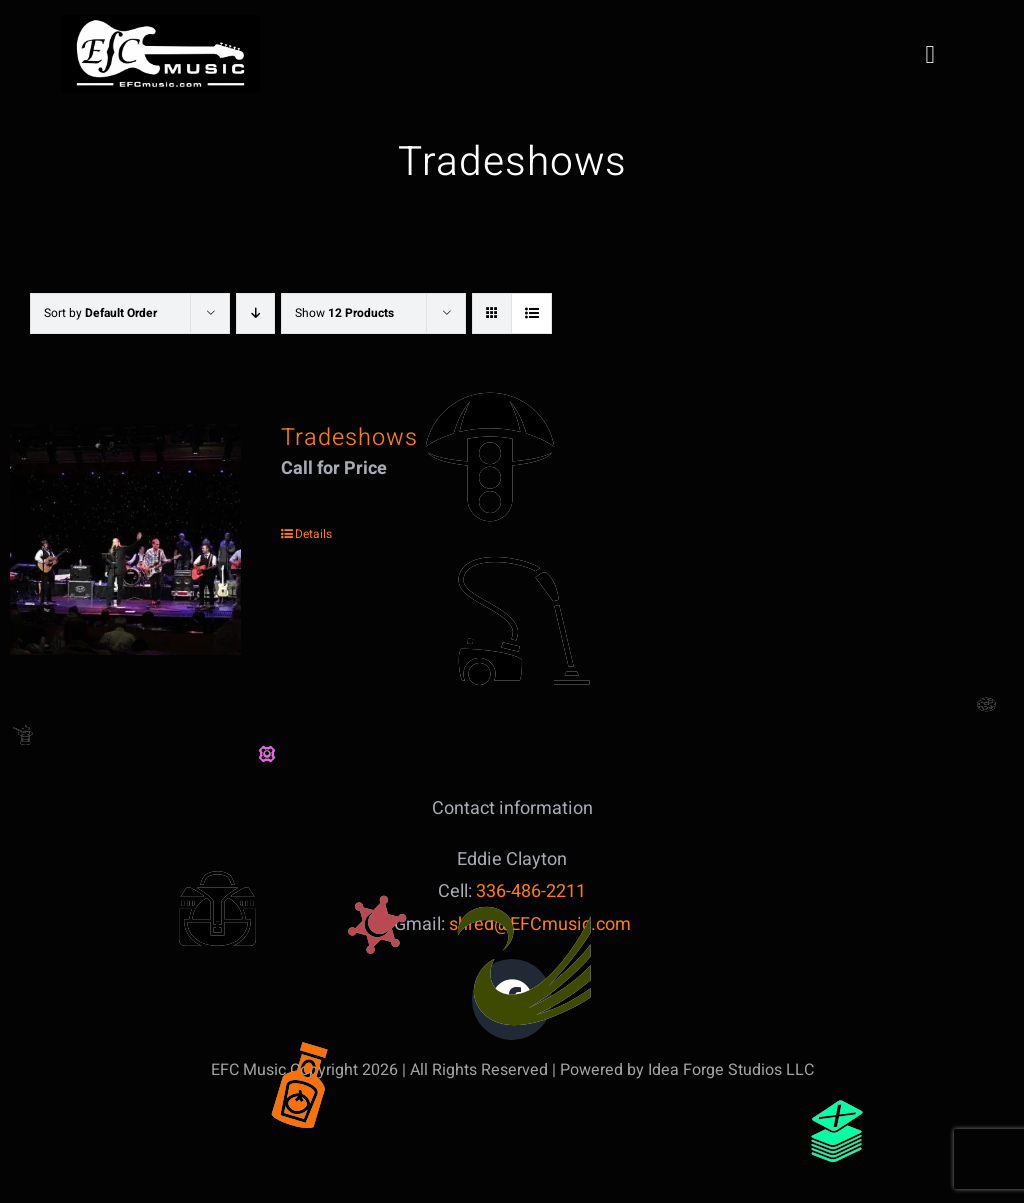 The height and width of the screenshot is (1203, 1024). I want to click on game item or power-up mushroom, so click(490, 457).